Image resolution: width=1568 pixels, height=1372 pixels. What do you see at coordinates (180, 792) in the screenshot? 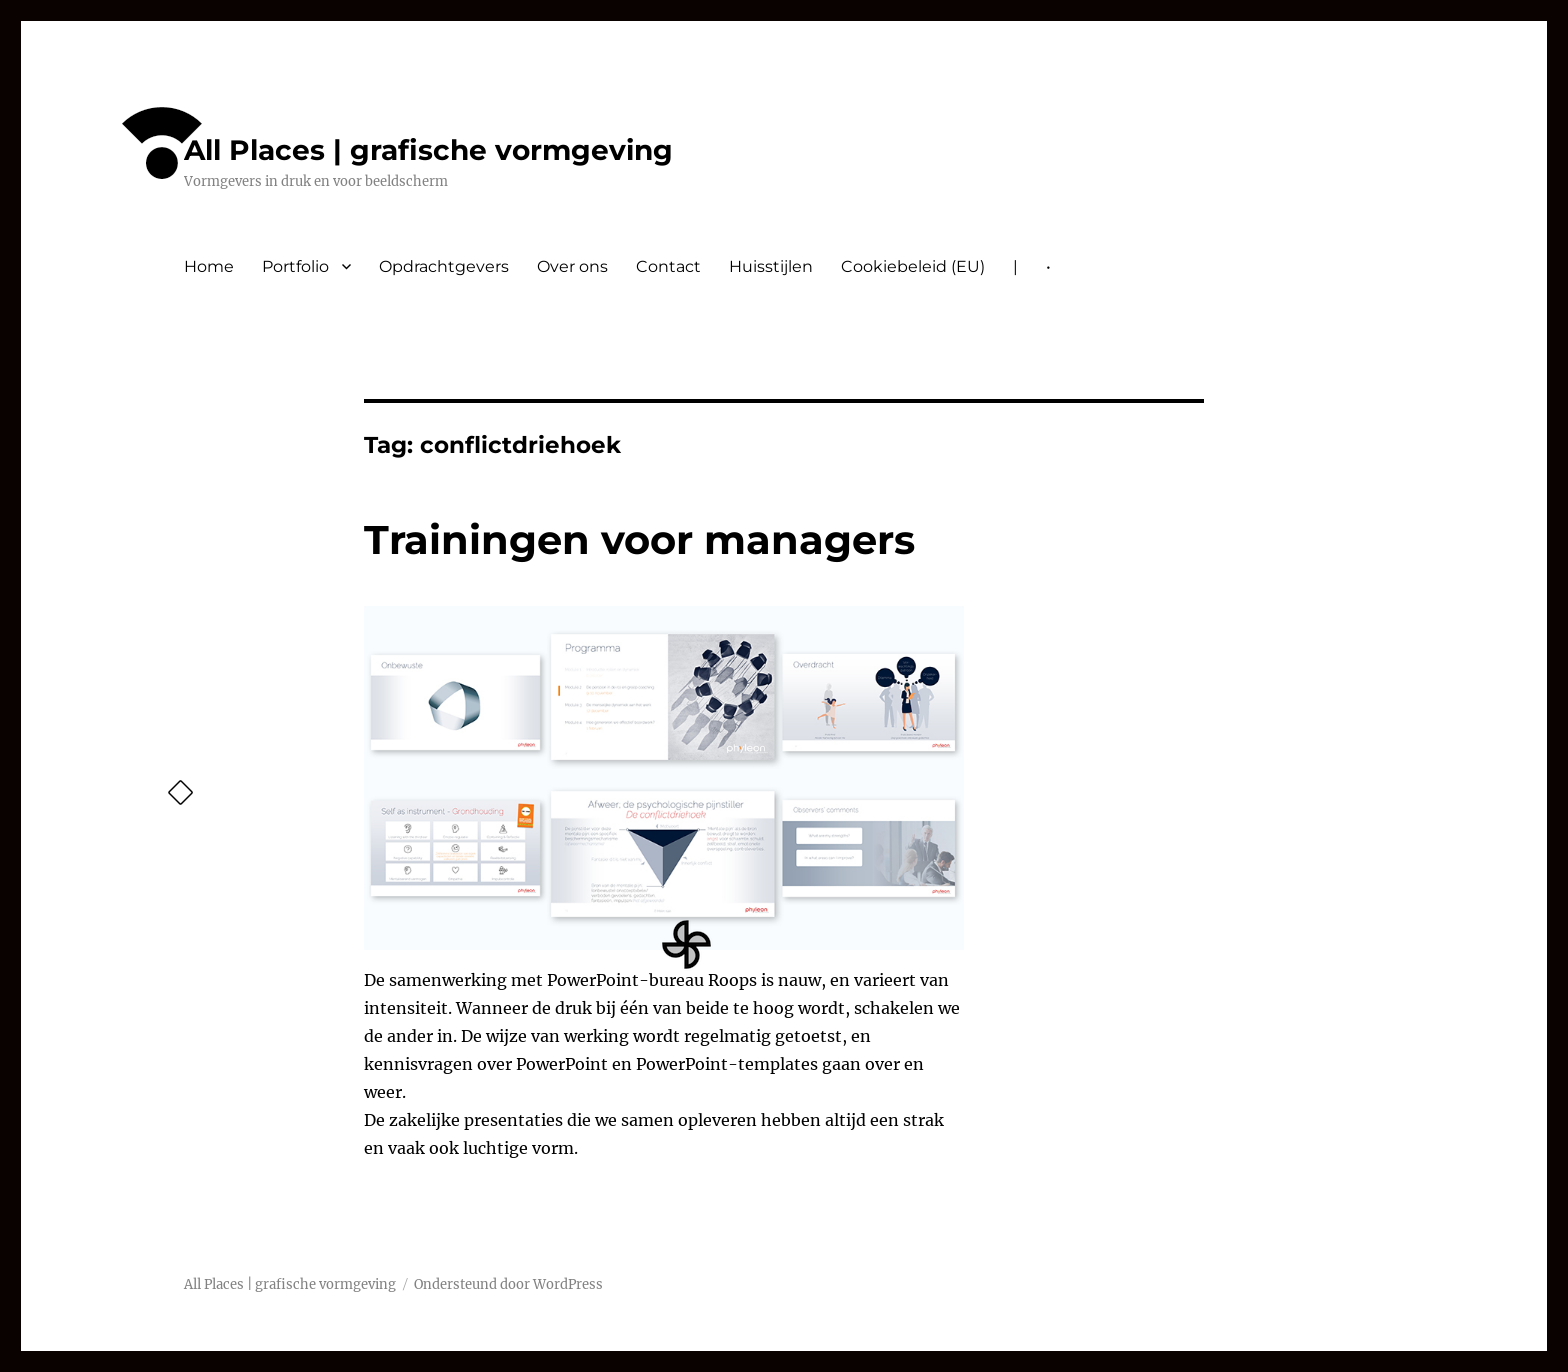
I see `indicates premium or pro feature` at bounding box center [180, 792].